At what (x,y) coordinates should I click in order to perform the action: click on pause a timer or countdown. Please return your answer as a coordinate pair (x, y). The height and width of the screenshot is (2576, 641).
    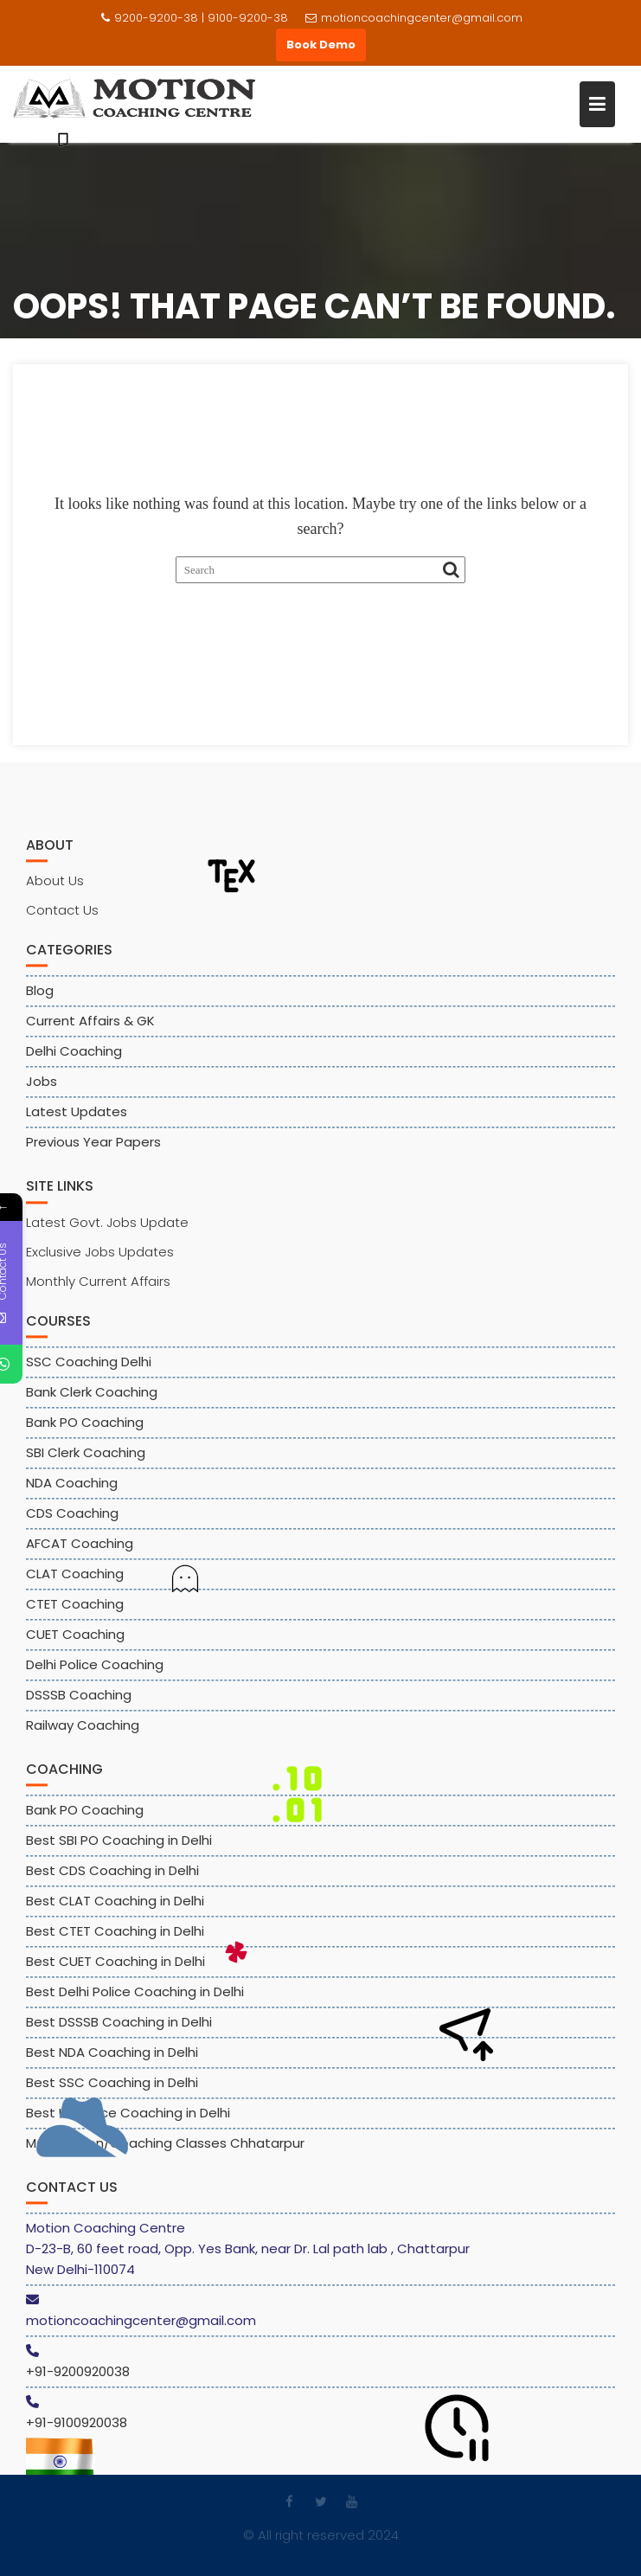
    Looking at the image, I should click on (457, 2426).